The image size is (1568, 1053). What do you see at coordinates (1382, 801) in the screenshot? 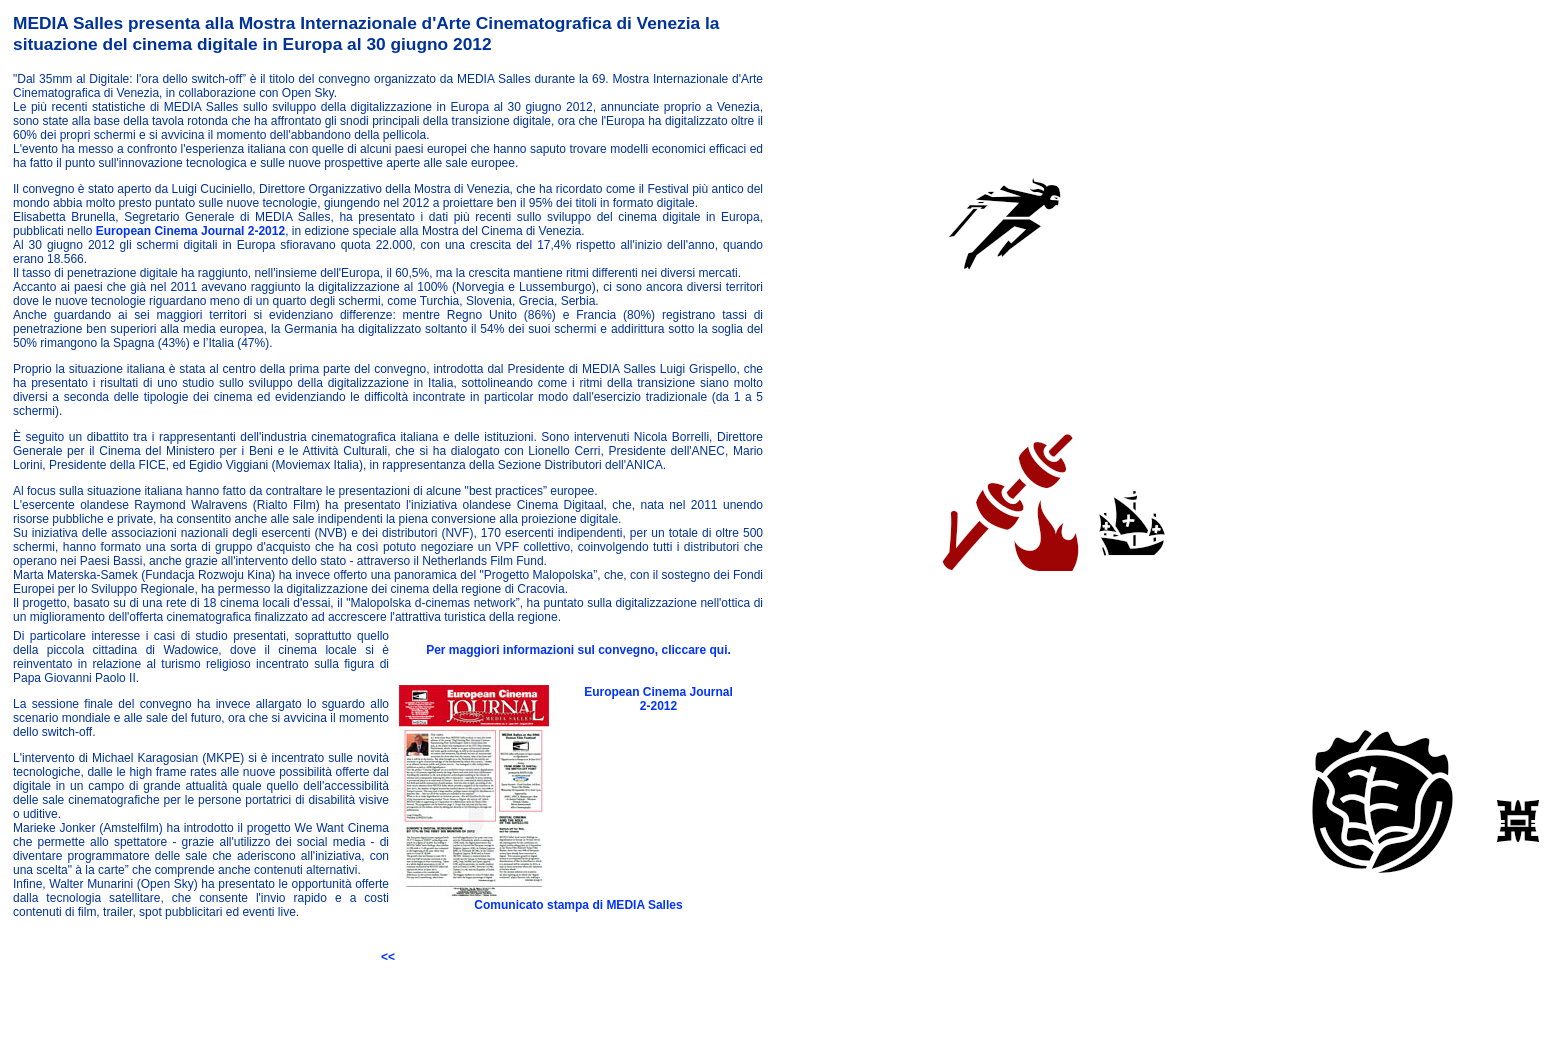
I see `cabbage vegetable item in a farming or cooking game` at bounding box center [1382, 801].